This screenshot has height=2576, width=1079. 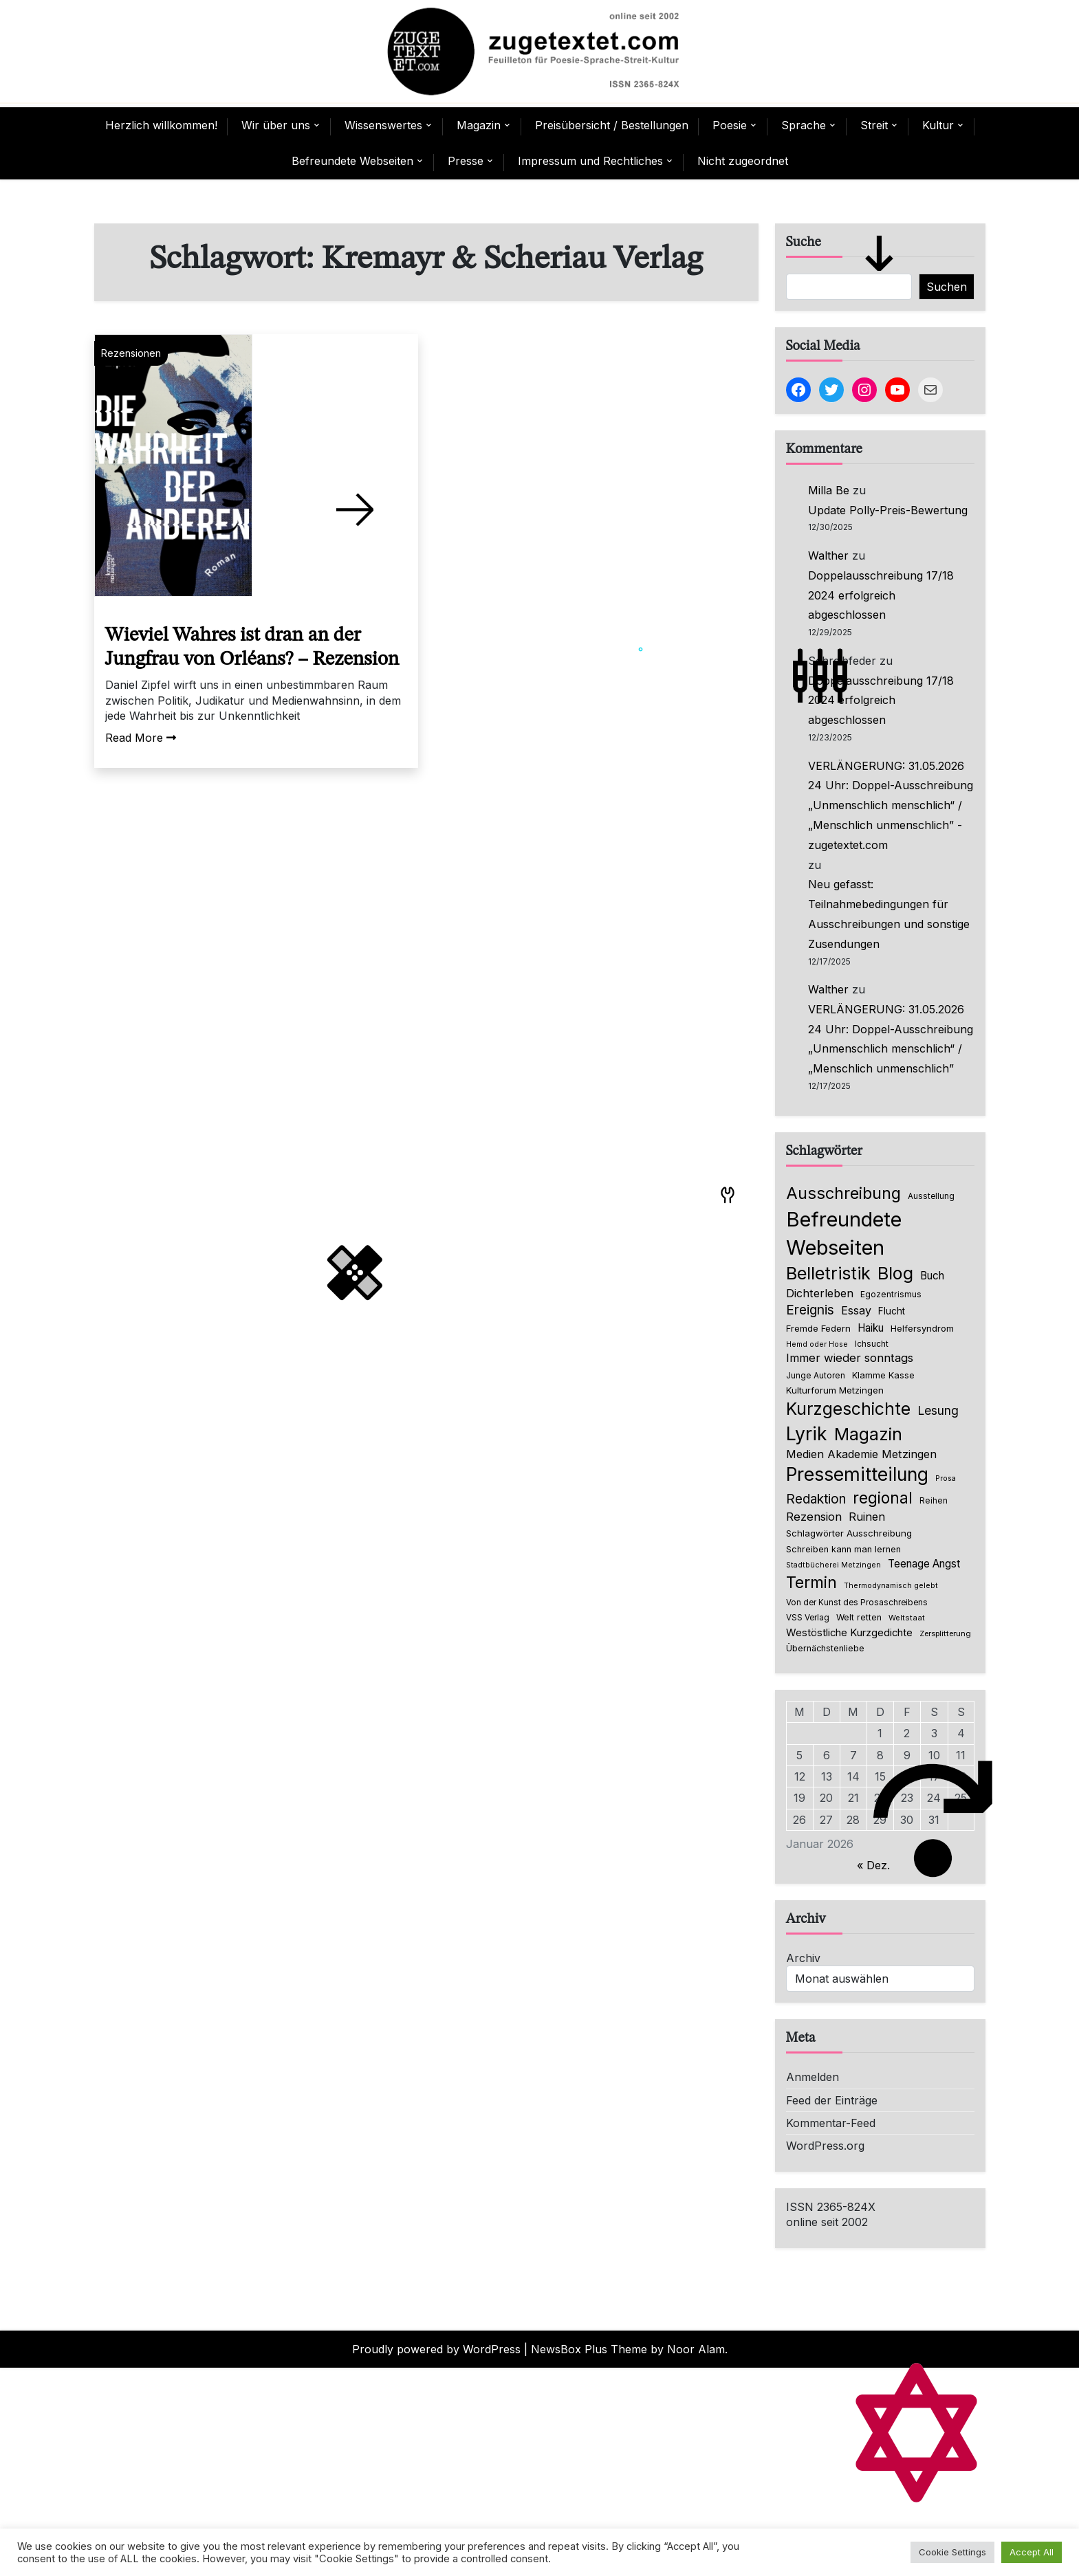 I want to click on indicates jewish religious content or services, so click(x=916, y=2432).